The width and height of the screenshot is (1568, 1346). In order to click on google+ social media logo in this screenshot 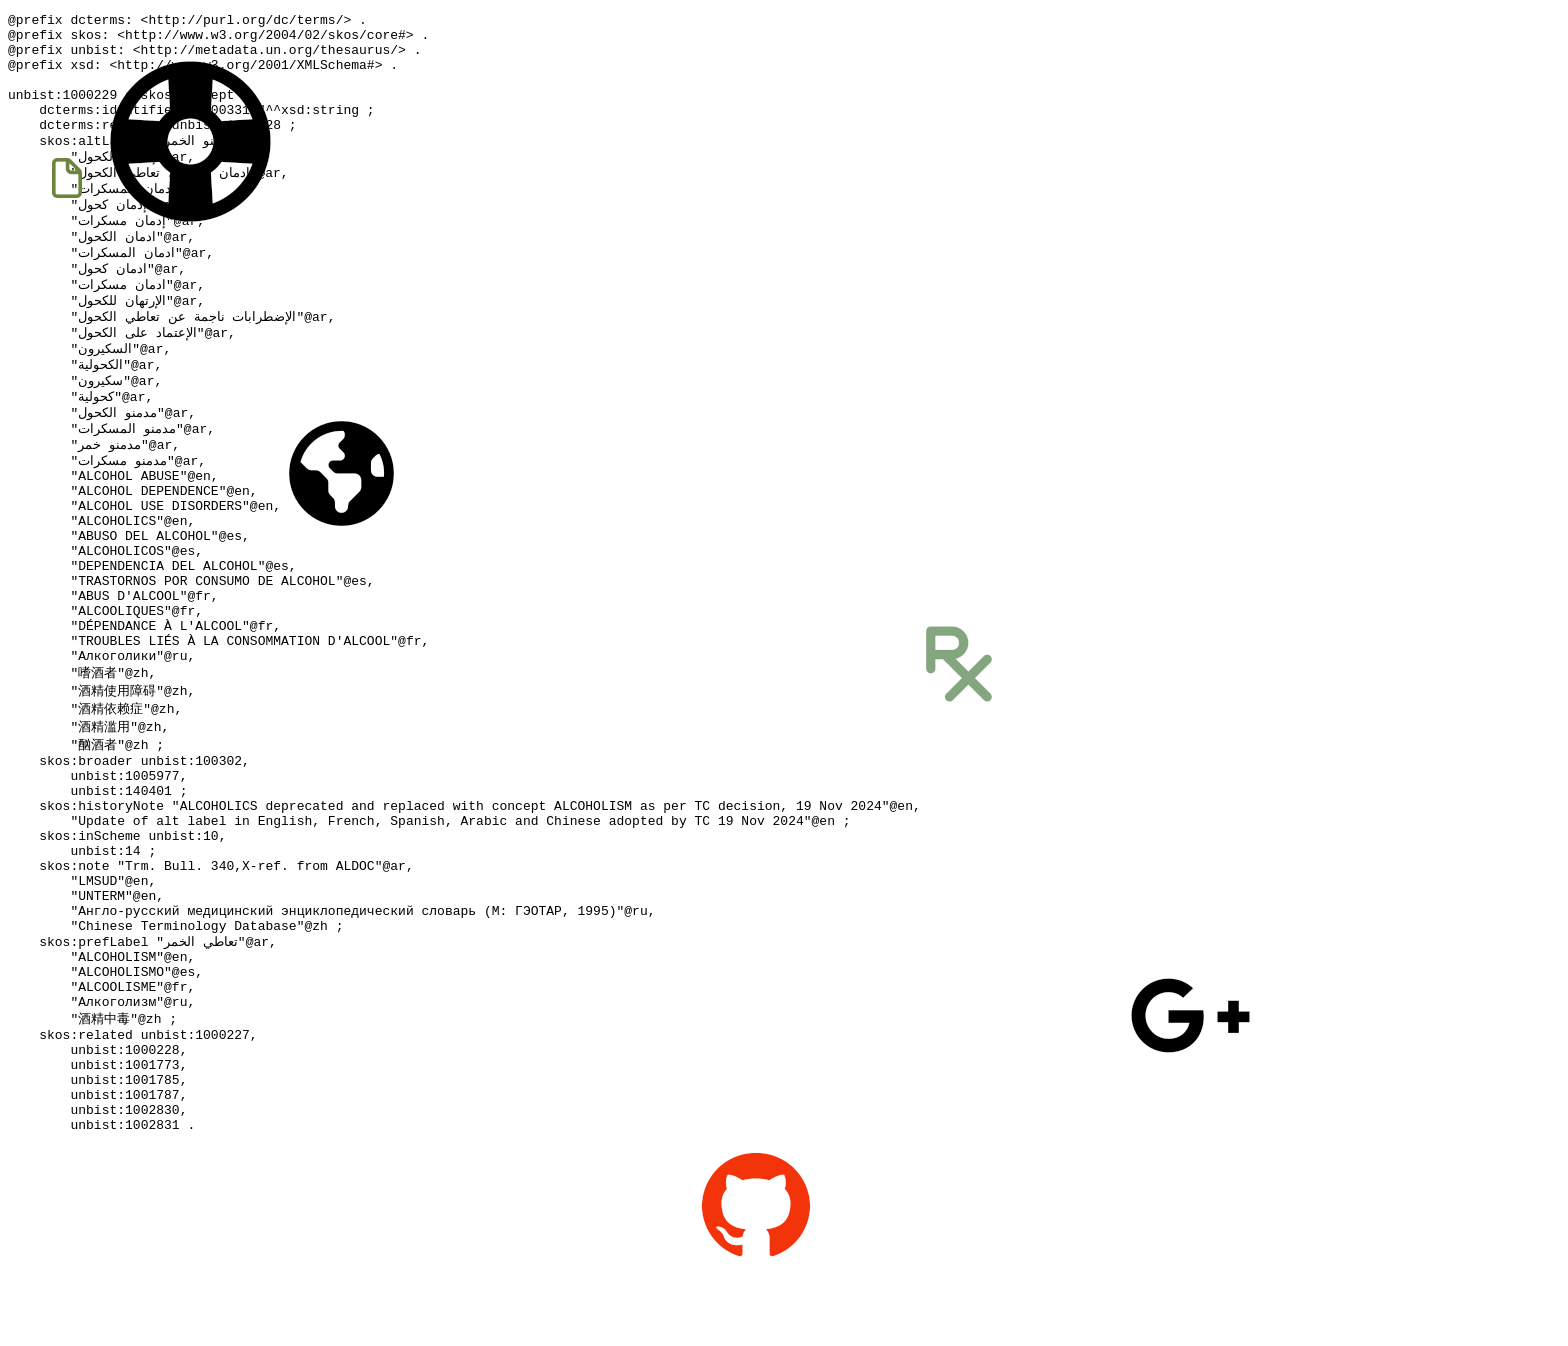, I will do `click(1190, 1015)`.